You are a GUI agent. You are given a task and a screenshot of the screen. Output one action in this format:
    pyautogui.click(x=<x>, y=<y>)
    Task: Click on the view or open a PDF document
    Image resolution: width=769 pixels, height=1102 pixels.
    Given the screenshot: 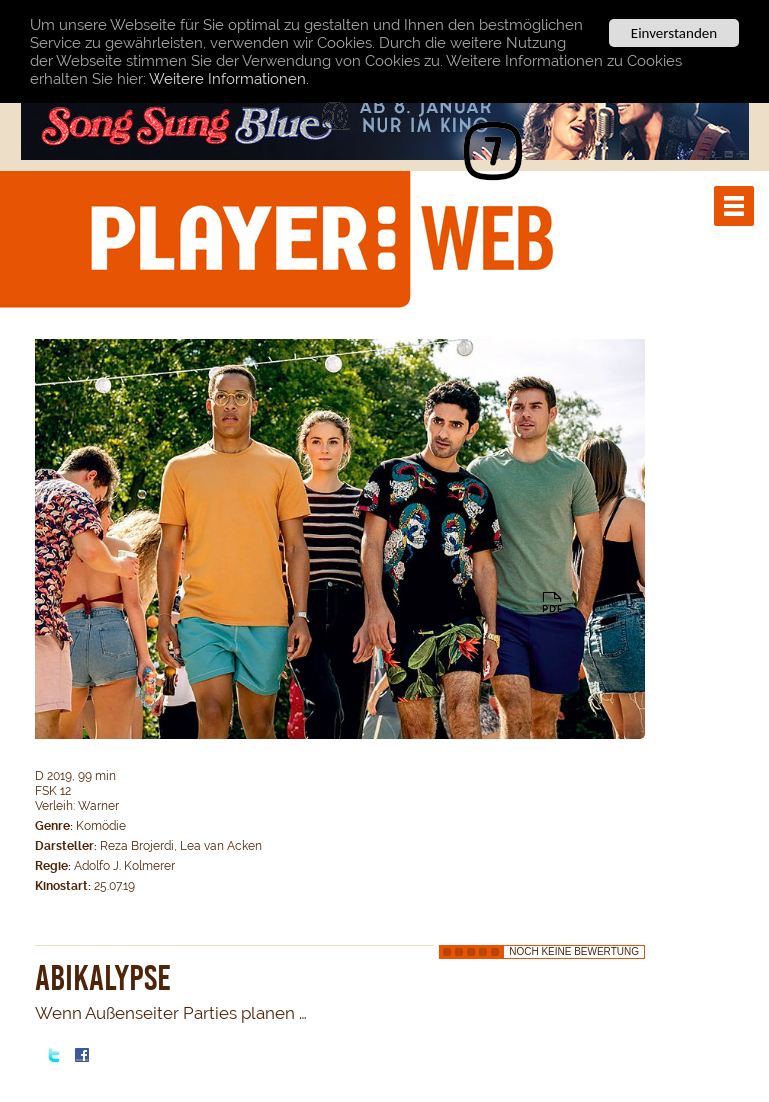 What is the action you would take?
    pyautogui.click(x=552, y=603)
    